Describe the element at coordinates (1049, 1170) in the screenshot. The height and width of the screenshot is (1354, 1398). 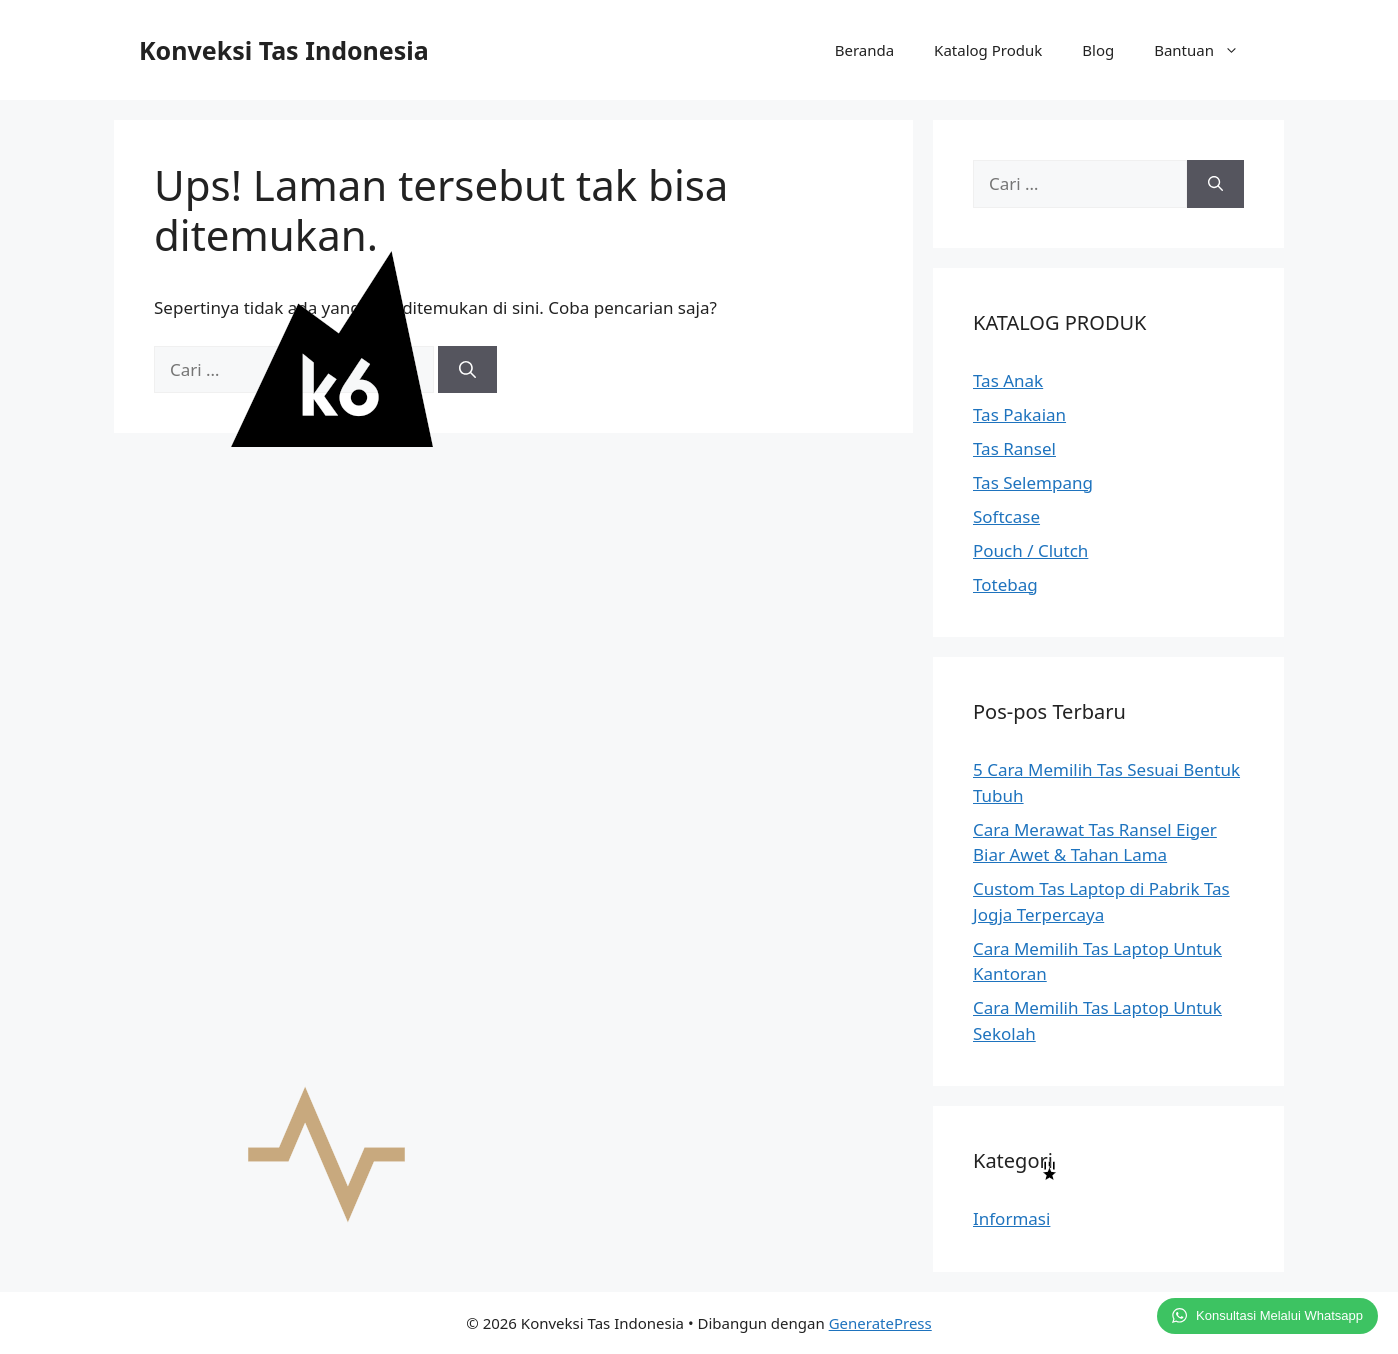
I see `indicates an achievement or award earned` at that location.